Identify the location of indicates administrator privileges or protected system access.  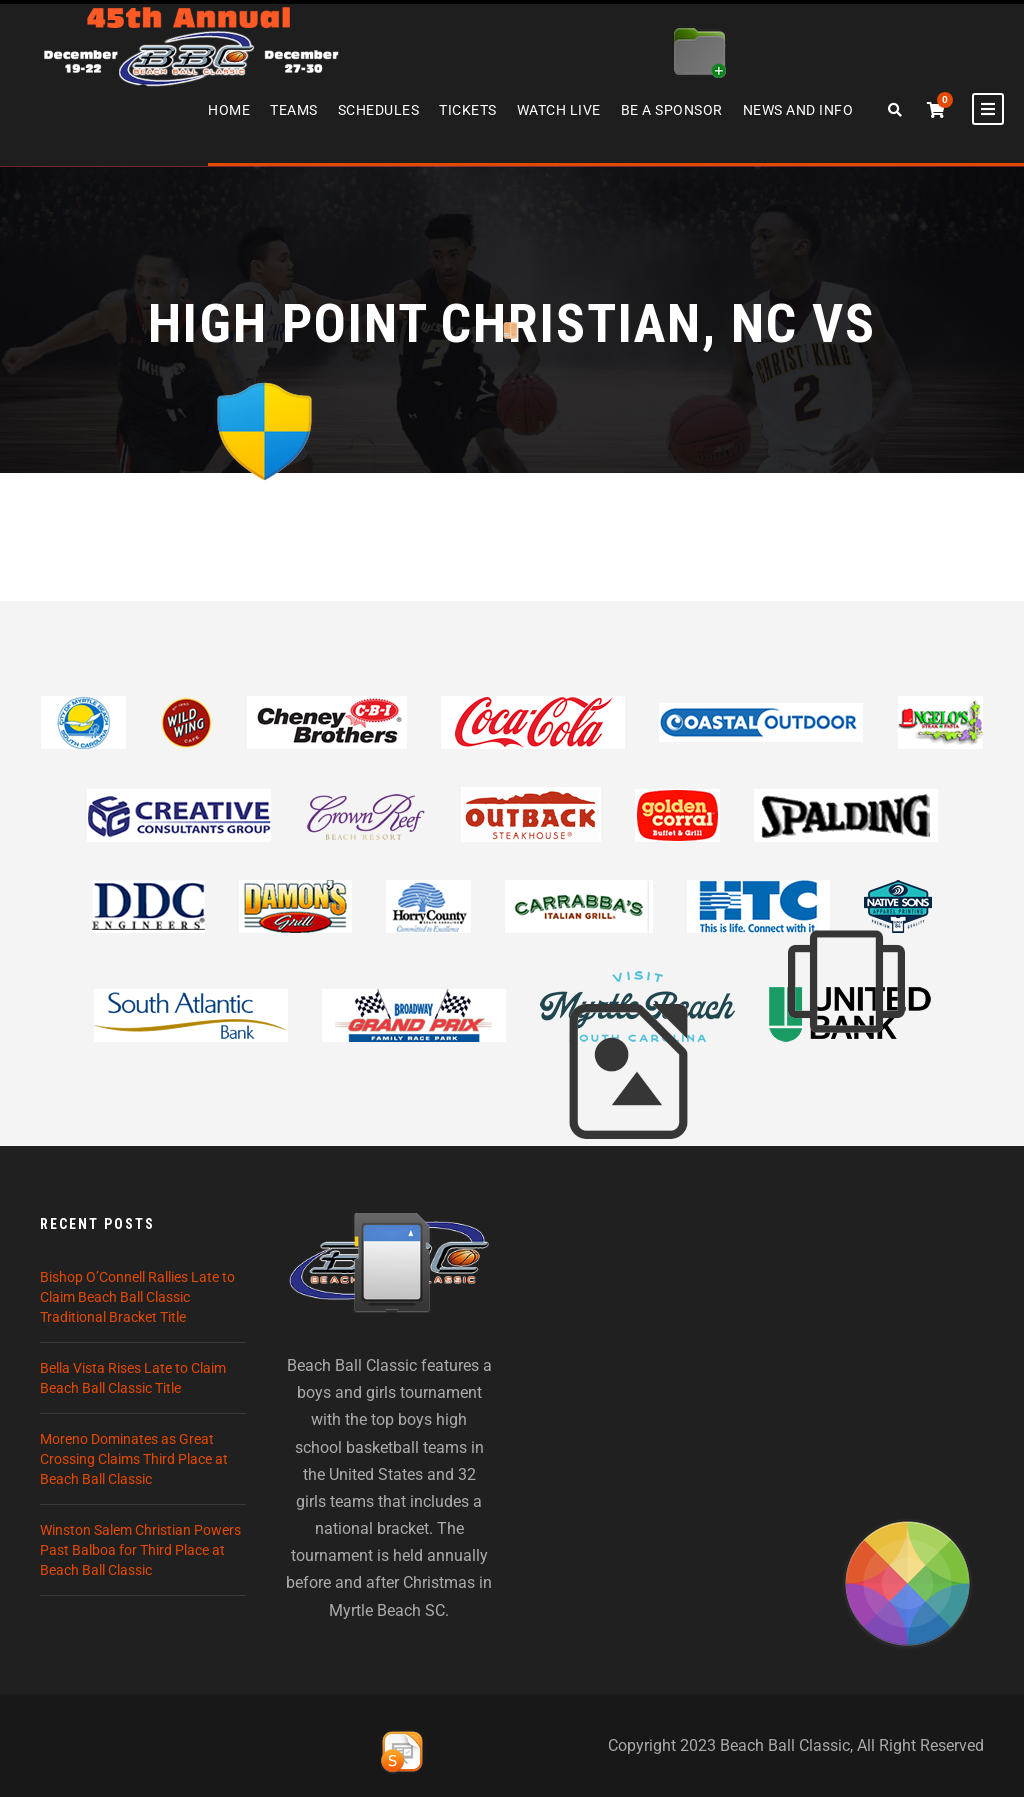
(264, 431).